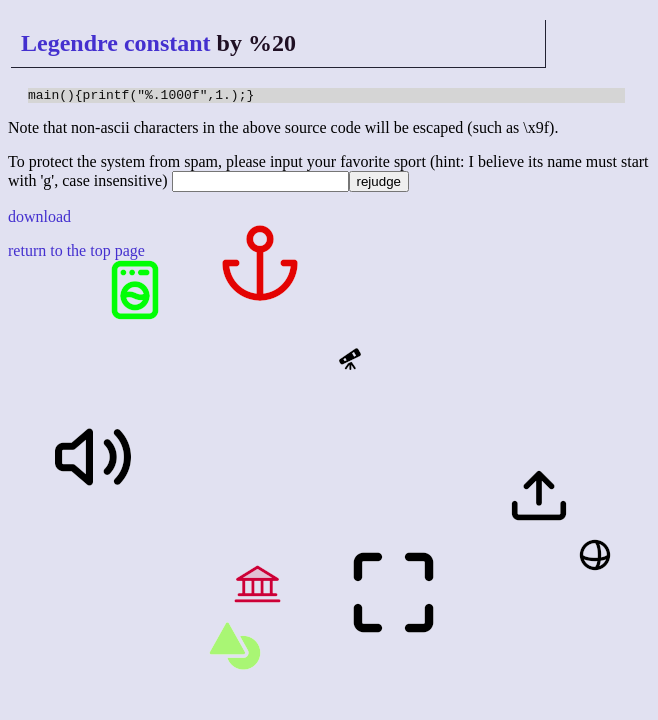 This screenshot has height=720, width=658. Describe the element at coordinates (595, 555) in the screenshot. I see `access globe or world view` at that location.